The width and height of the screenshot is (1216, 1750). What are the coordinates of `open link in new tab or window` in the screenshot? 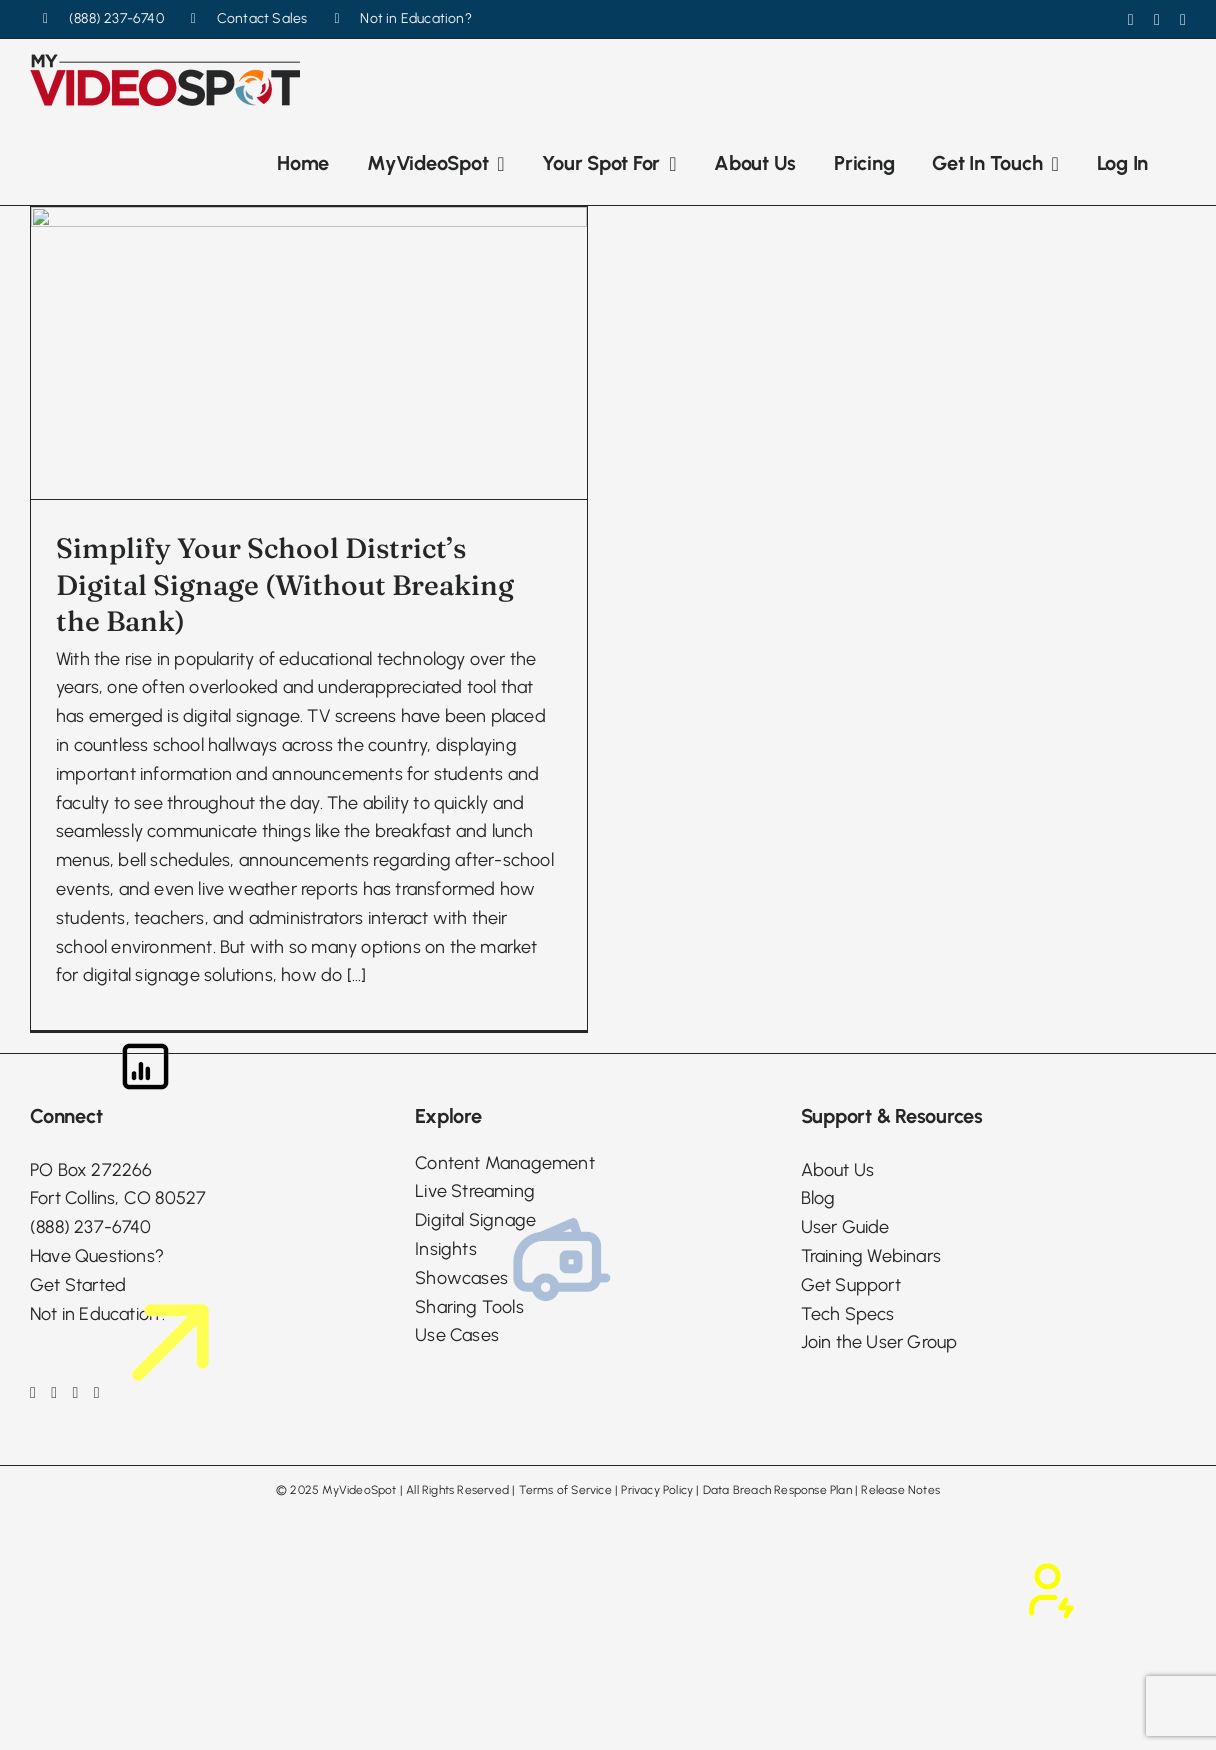 It's located at (170, 1342).